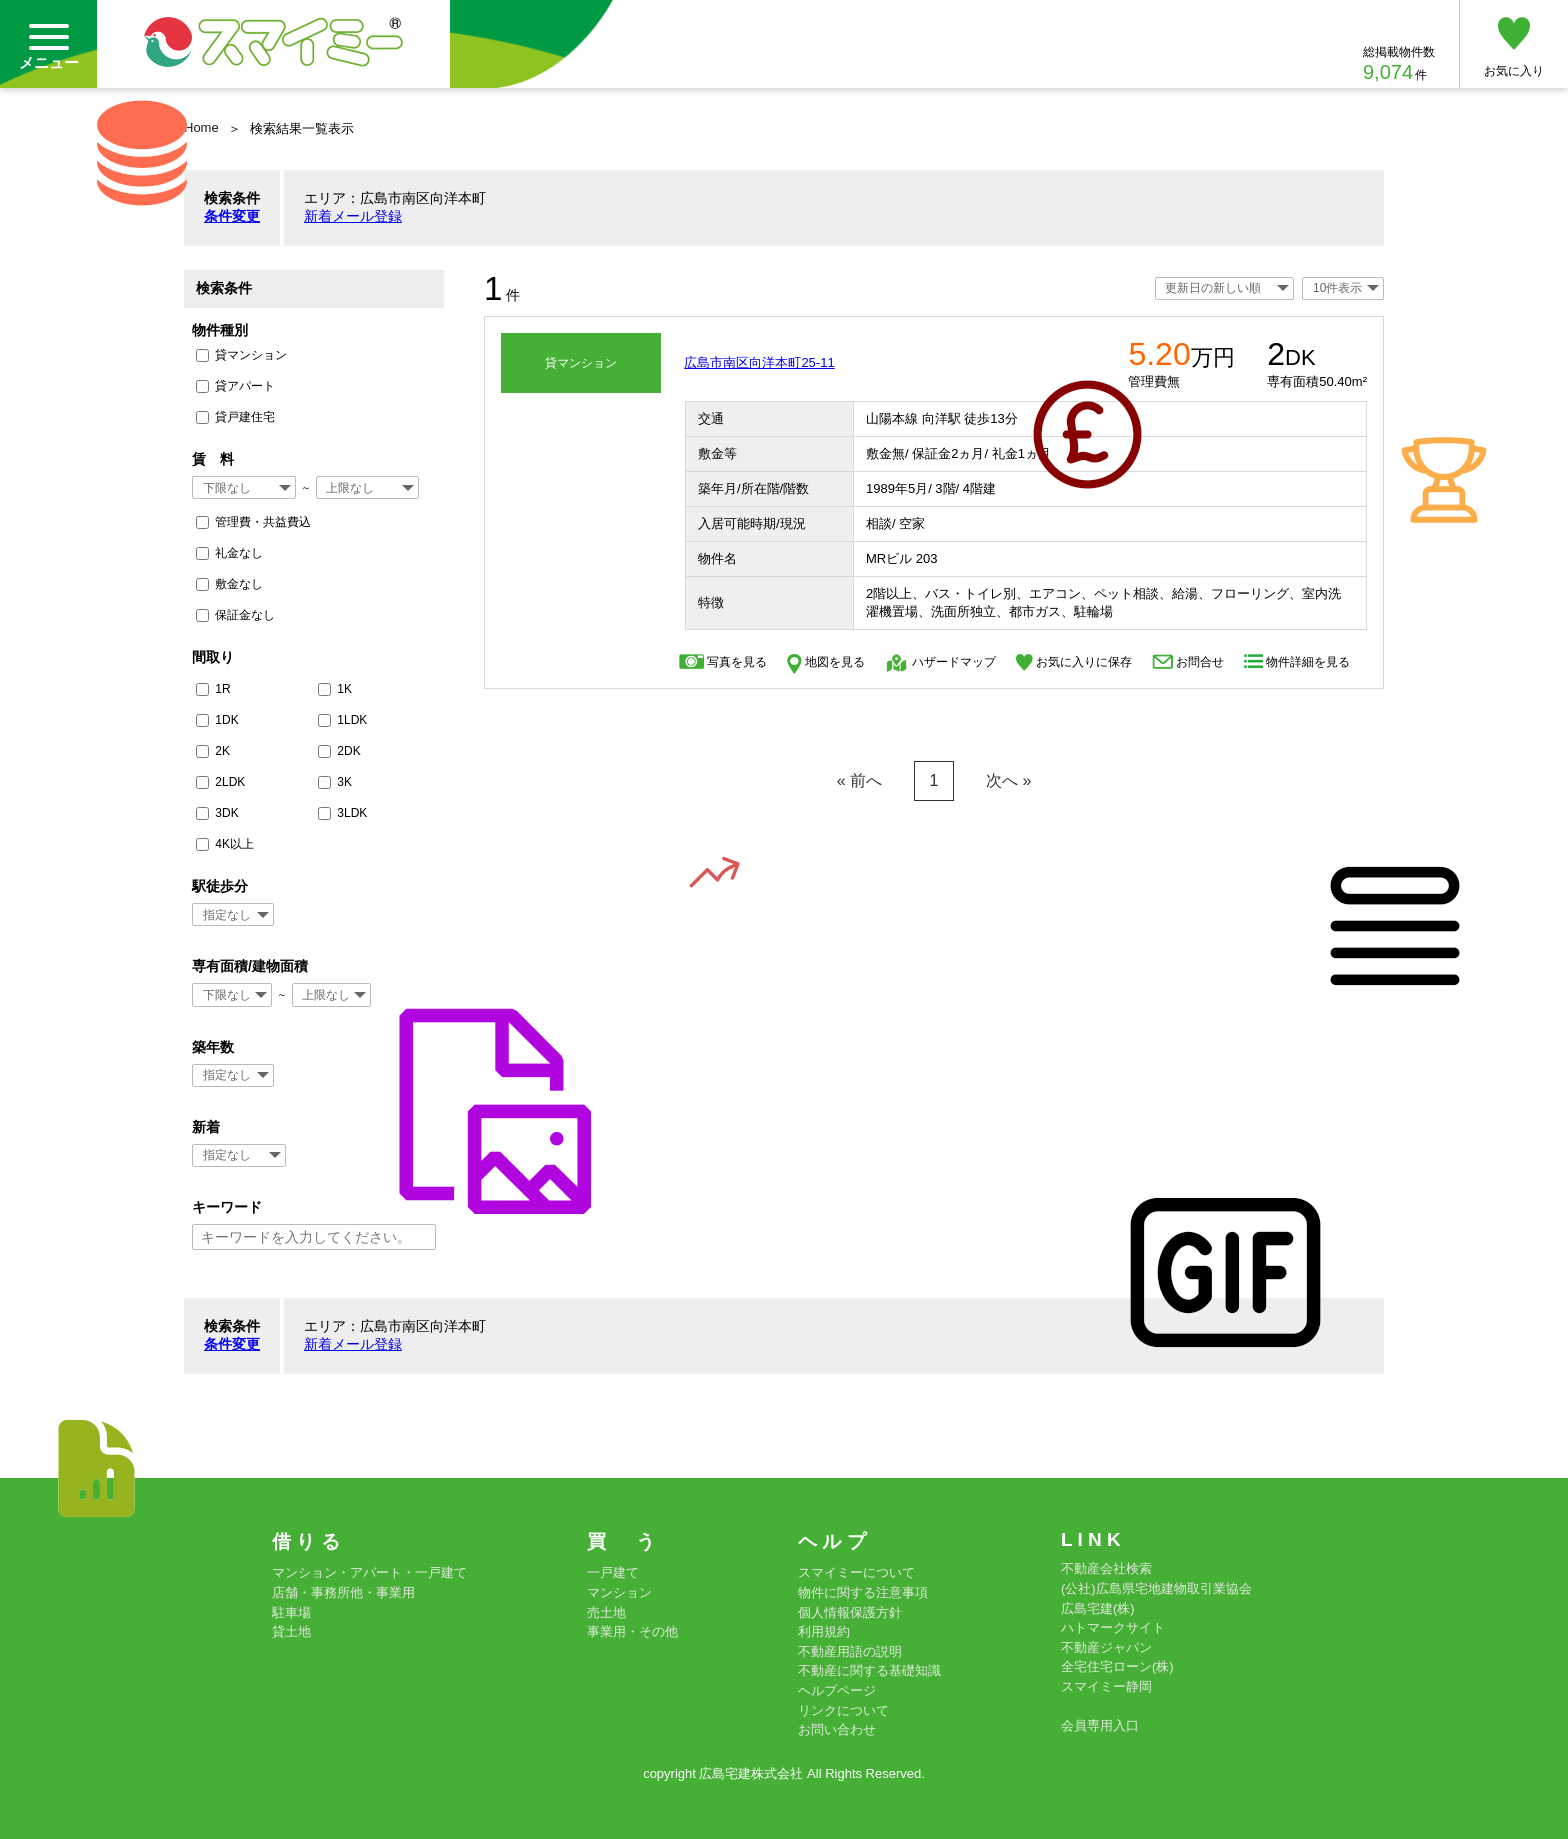 This screenshot has width=1568, height=1839. Describe the element at coordinates (142, 153) in the screenshot. I see `view database or data storage` at that location.